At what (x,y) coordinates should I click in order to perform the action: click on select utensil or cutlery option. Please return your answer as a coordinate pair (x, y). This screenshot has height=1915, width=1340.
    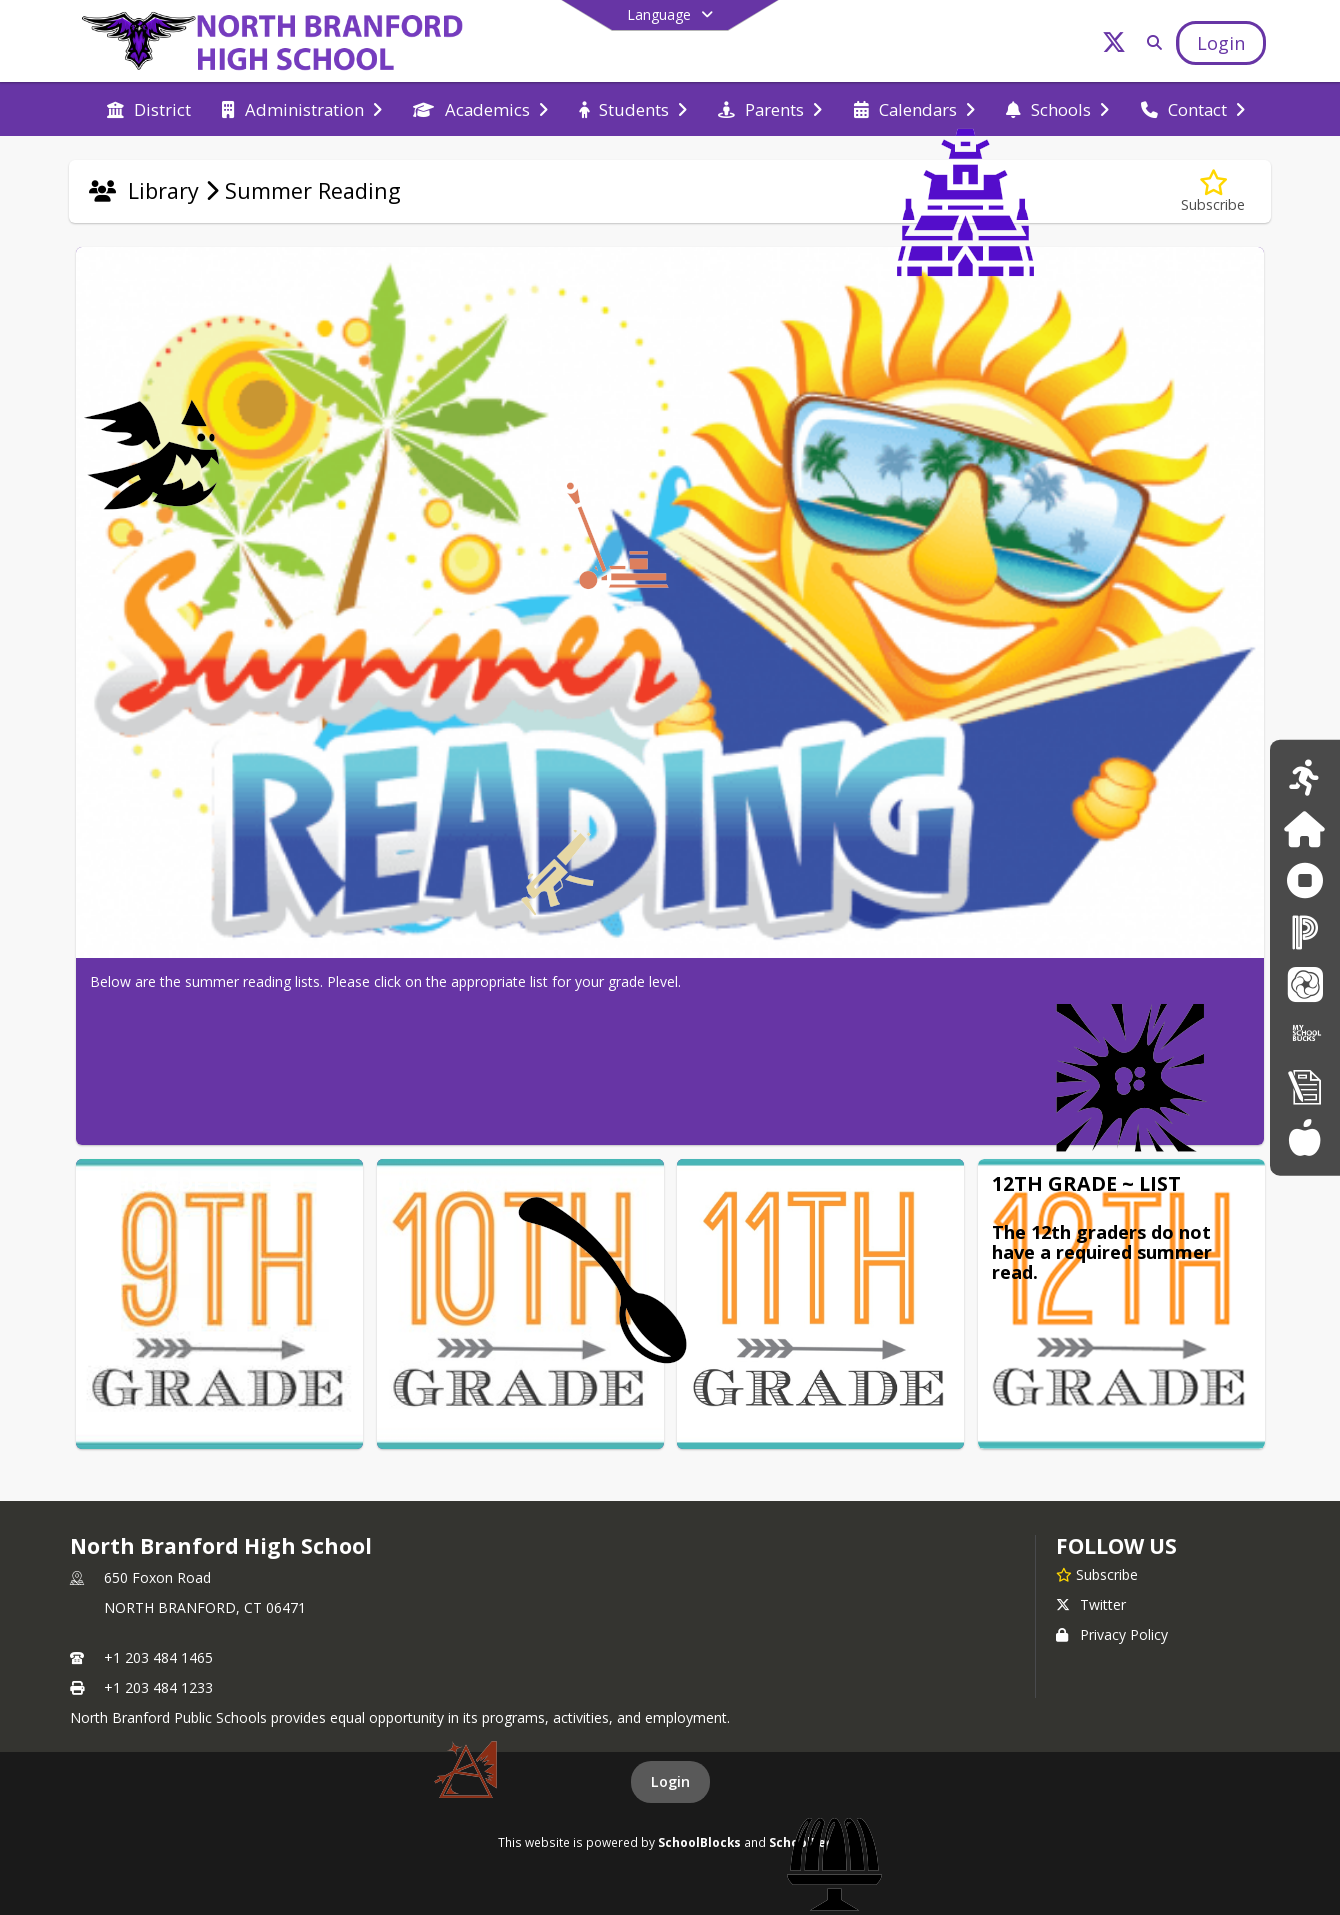
    Looking at the image, I should click on (603, 1280).